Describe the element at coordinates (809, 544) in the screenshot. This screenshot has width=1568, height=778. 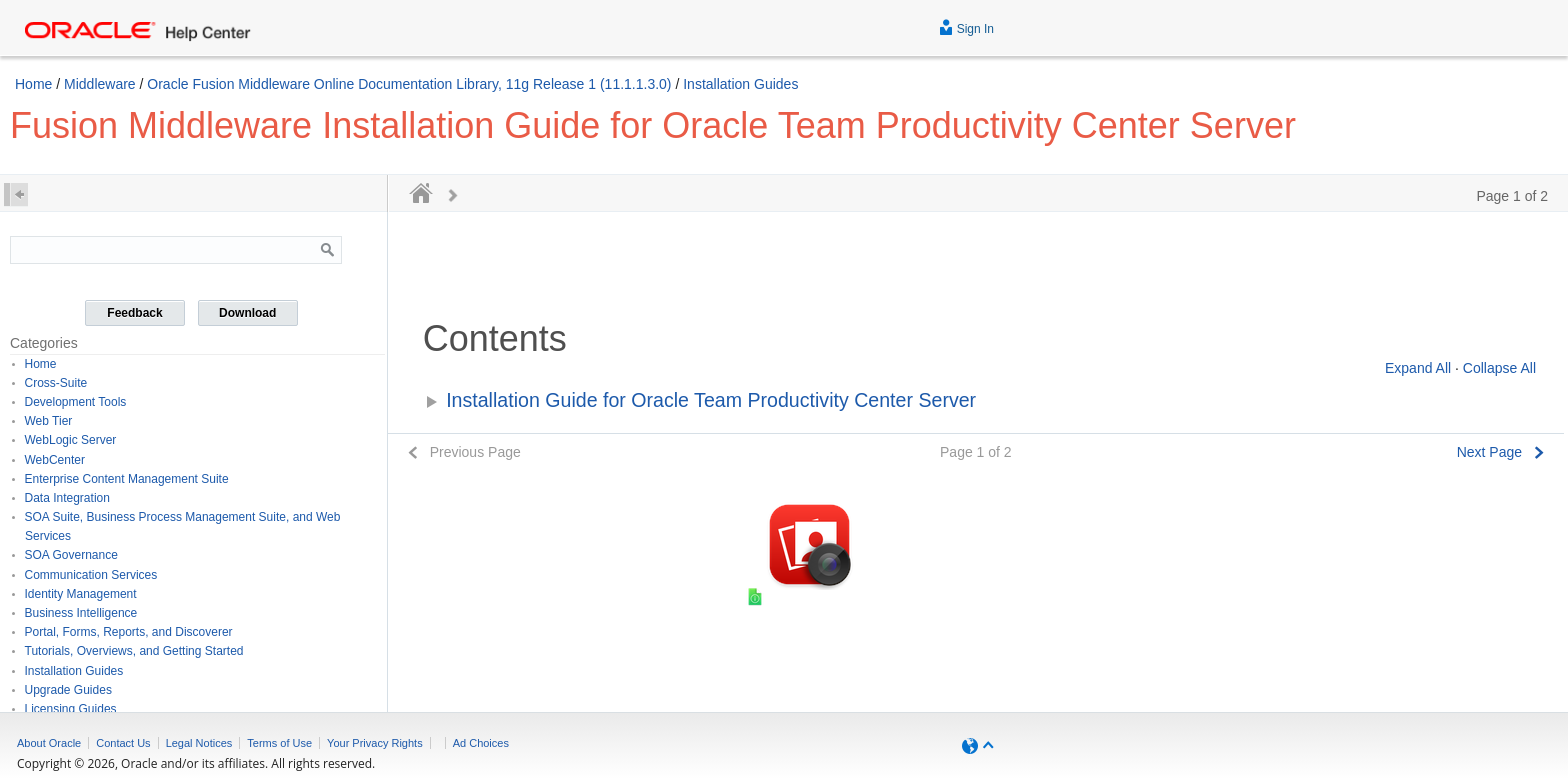
I see `open cheese webcam app` at that location.